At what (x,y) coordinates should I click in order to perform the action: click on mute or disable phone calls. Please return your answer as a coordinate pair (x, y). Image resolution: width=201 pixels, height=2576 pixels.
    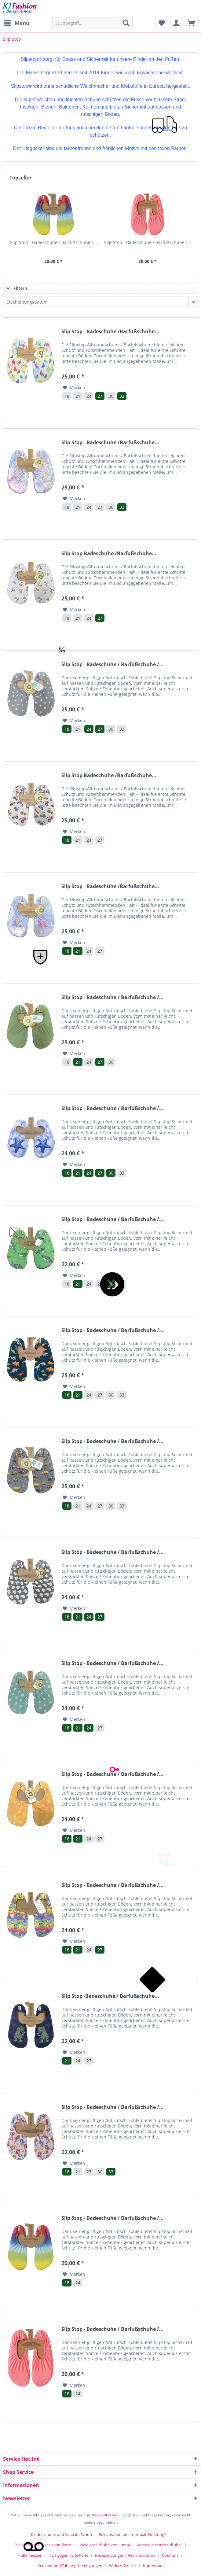
    Looking at the image, I should click on (62, 649).